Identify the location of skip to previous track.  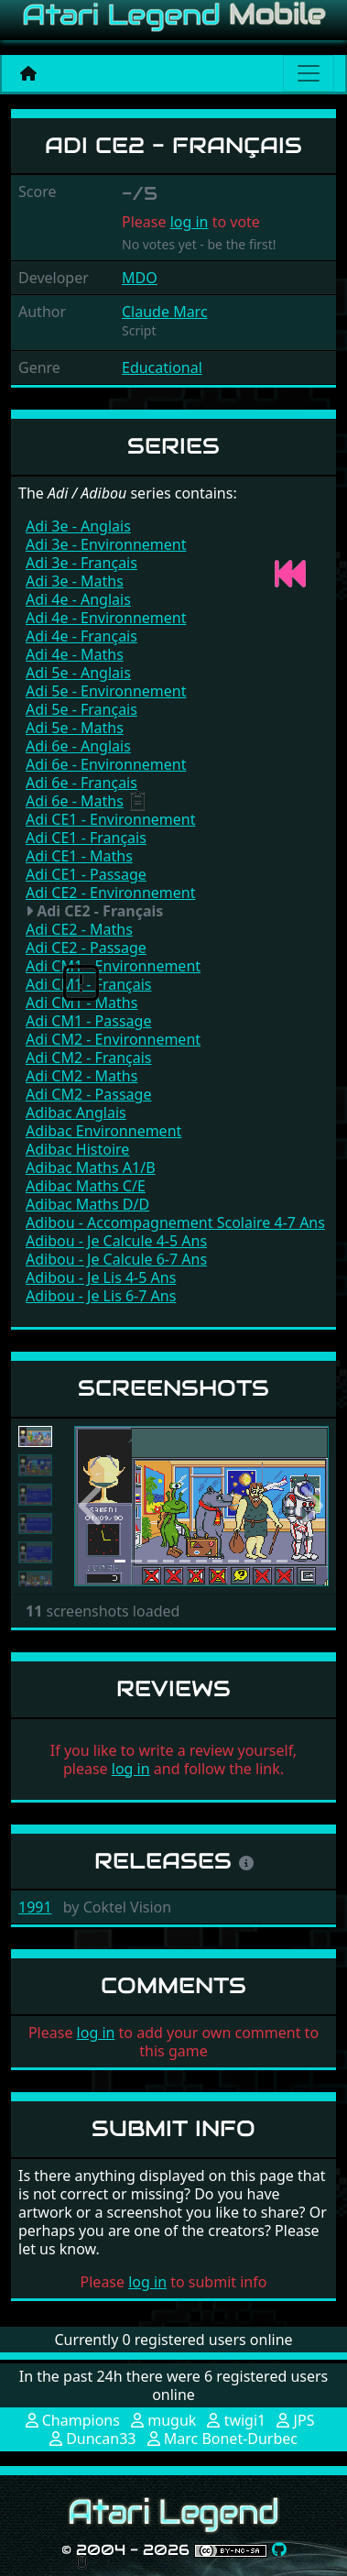
(290, 574).